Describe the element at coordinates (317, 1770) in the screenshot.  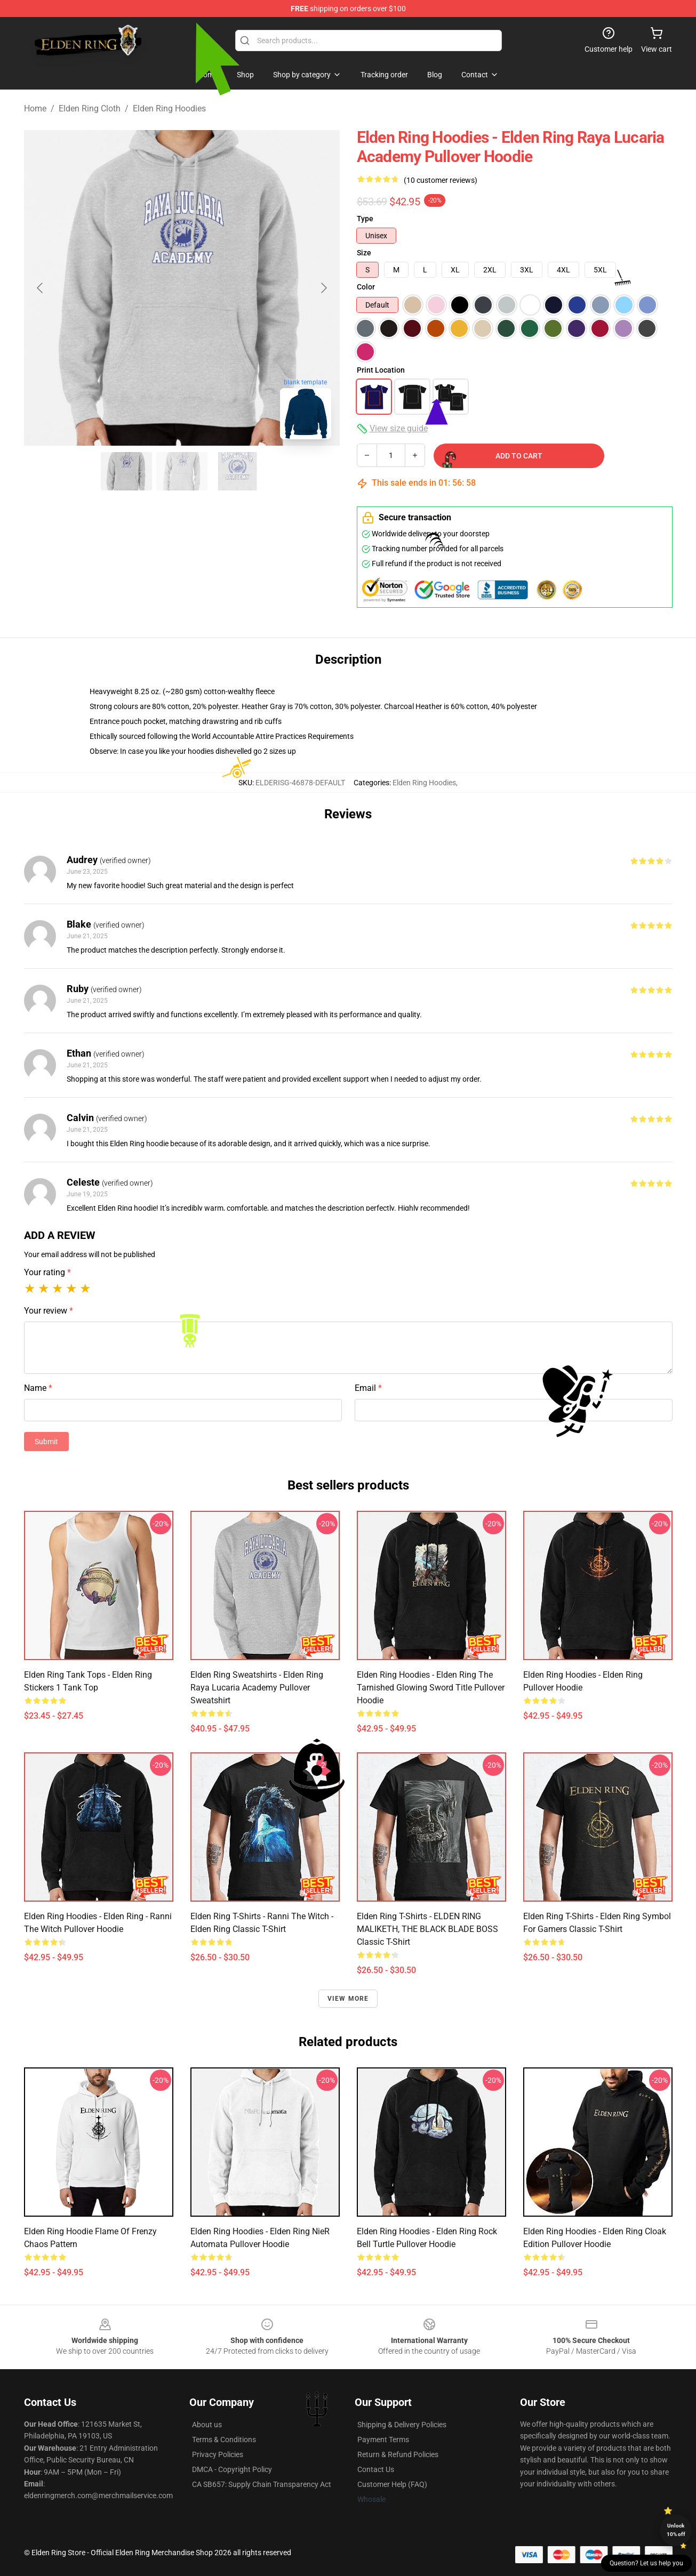
I see `select custodian or guard character class` at that location.